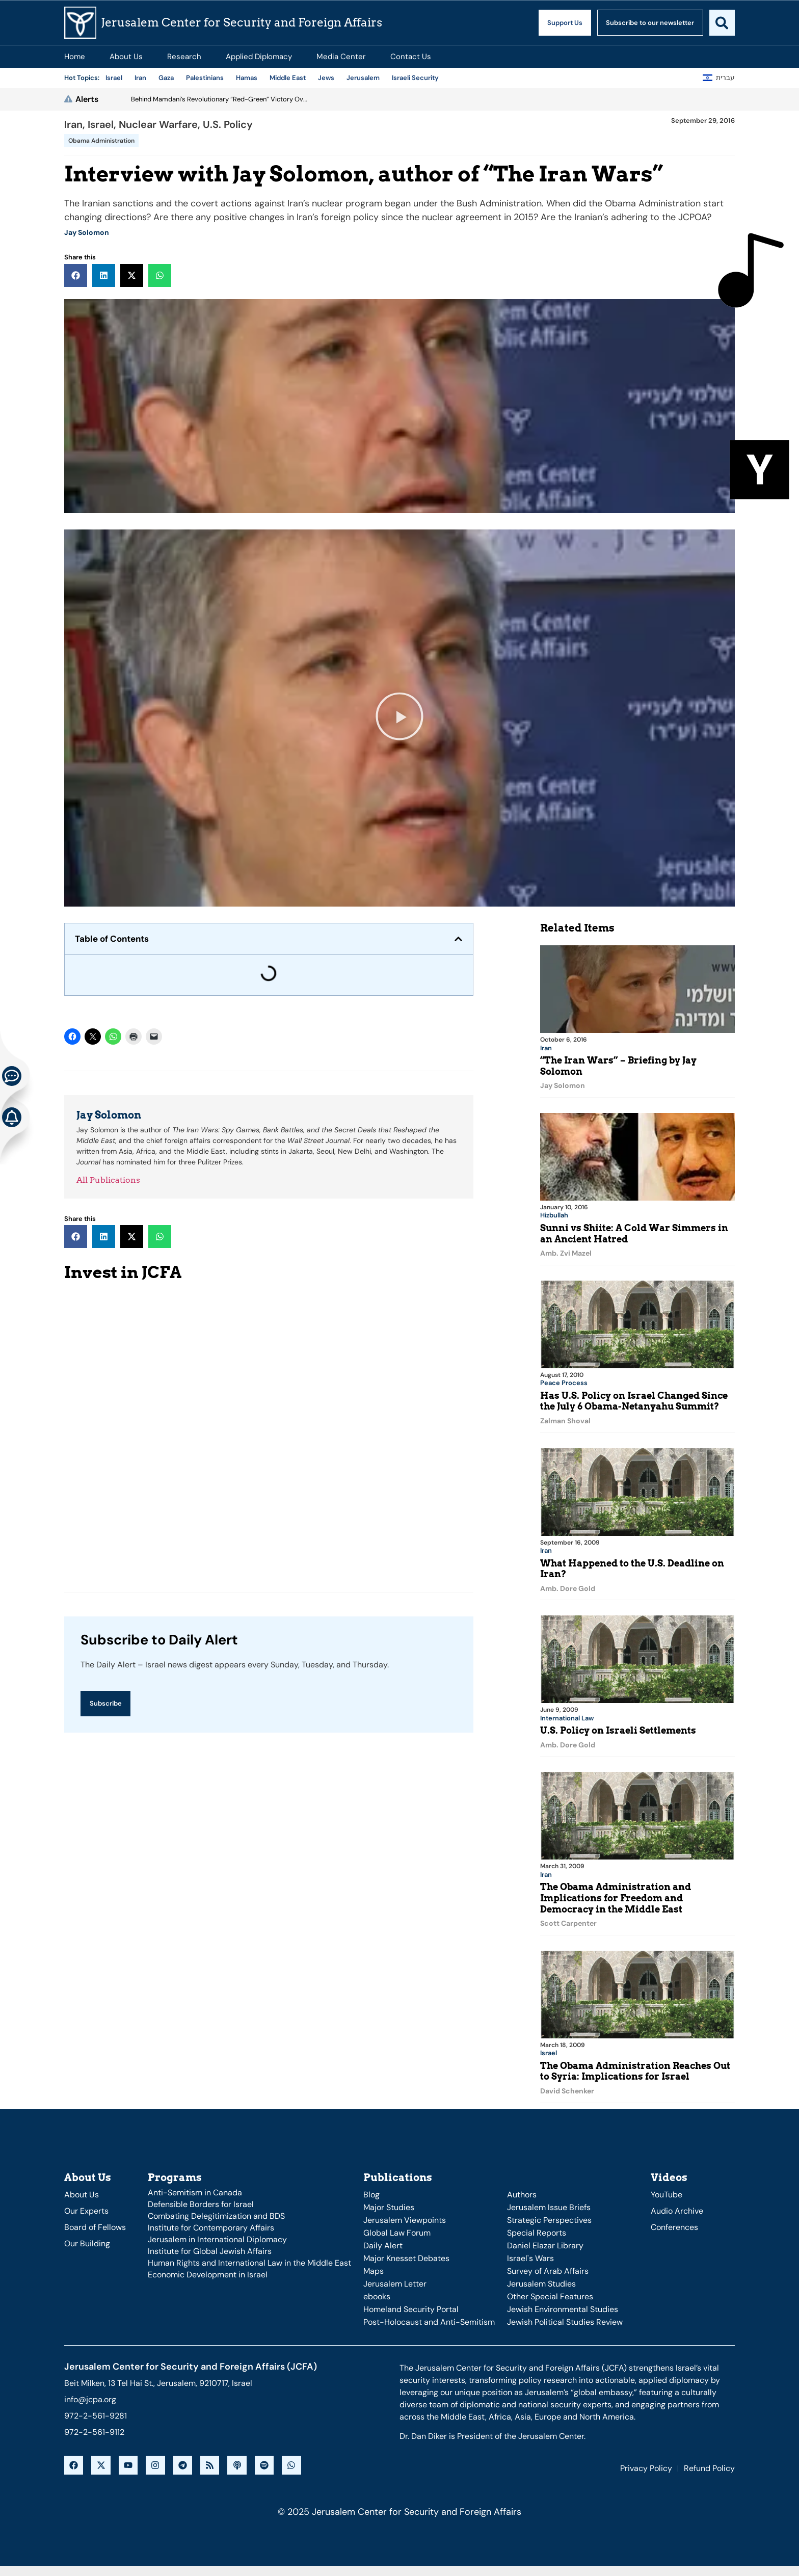 This screenshot has height=2576, width=799. I want to click on access music or audio player, so click(751, 269).